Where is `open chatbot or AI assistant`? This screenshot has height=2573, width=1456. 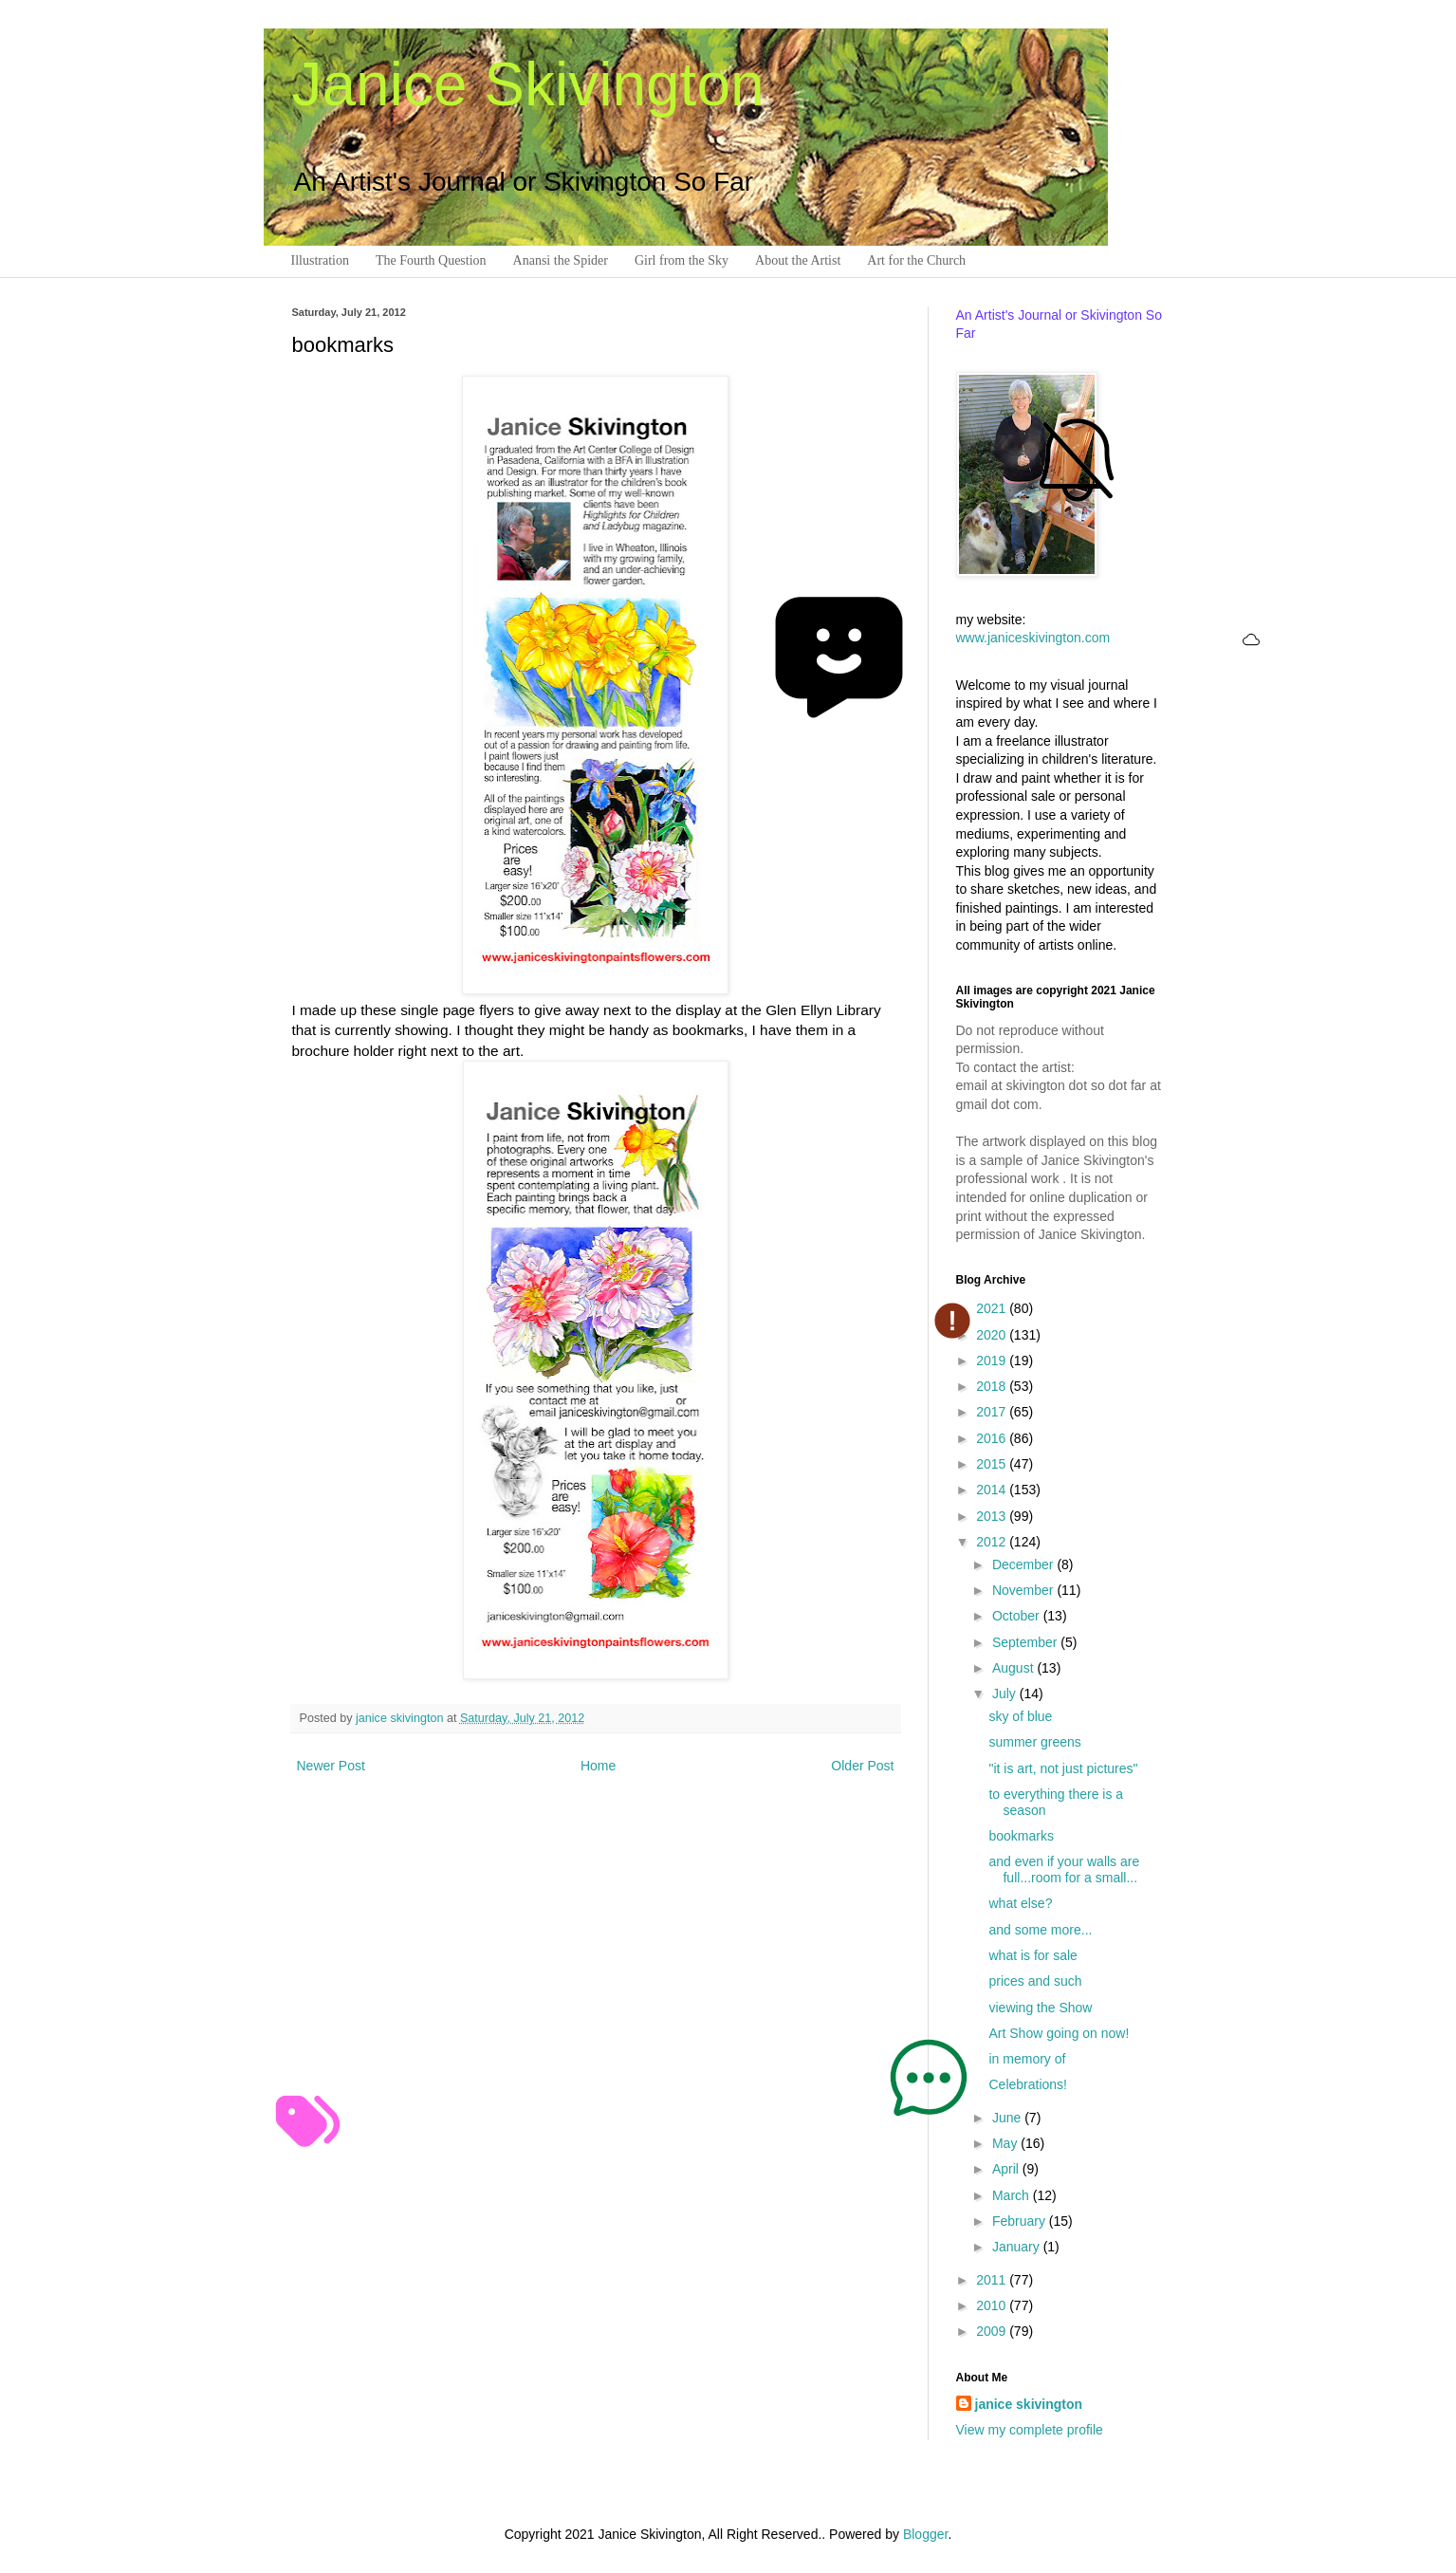 open chatbot or AI assistant is located at coordinates (839, 654).